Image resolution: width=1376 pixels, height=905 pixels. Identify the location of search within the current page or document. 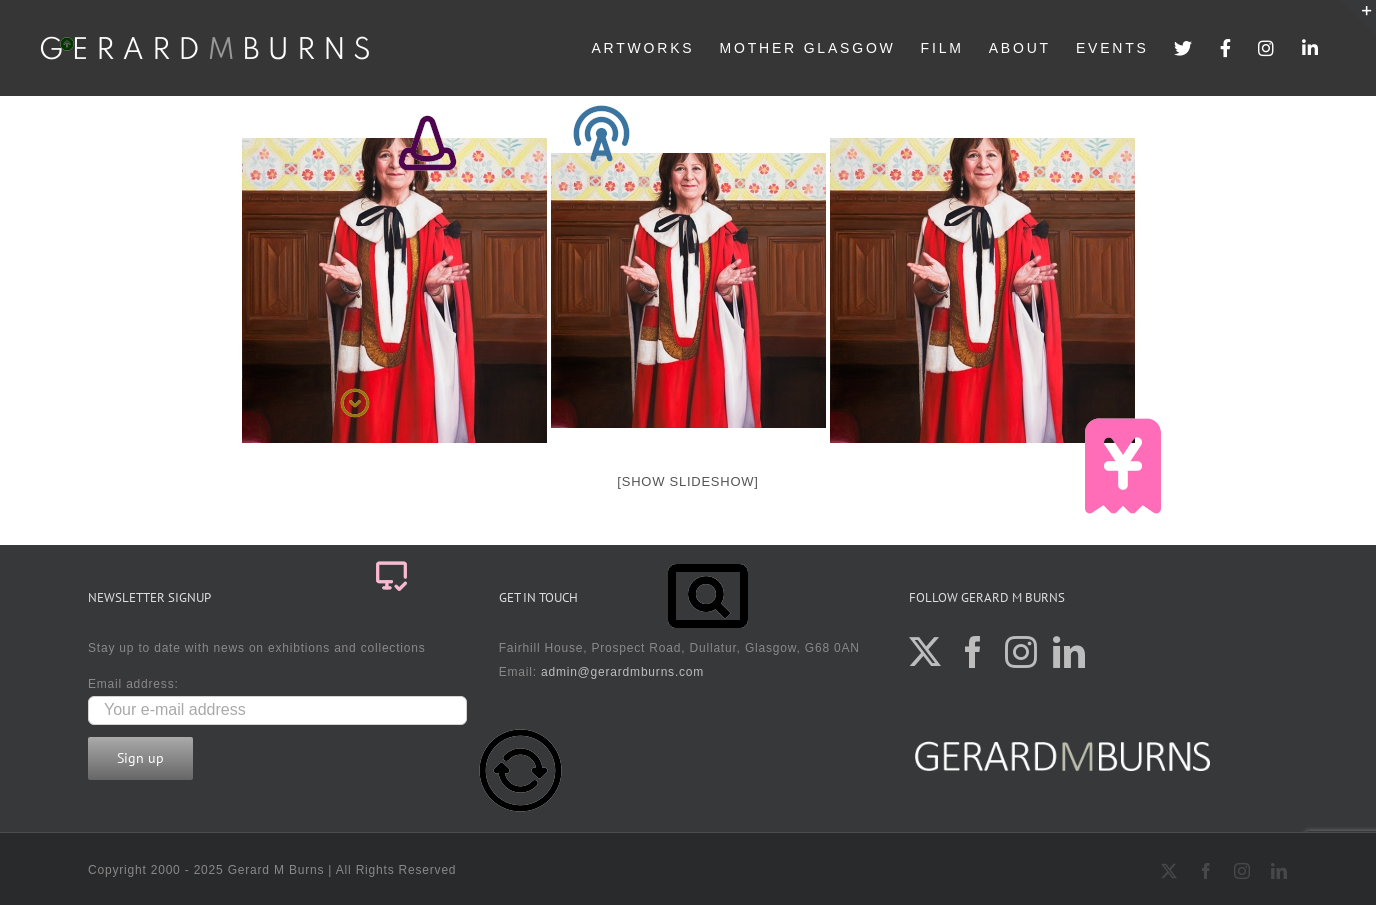
(708, 596).